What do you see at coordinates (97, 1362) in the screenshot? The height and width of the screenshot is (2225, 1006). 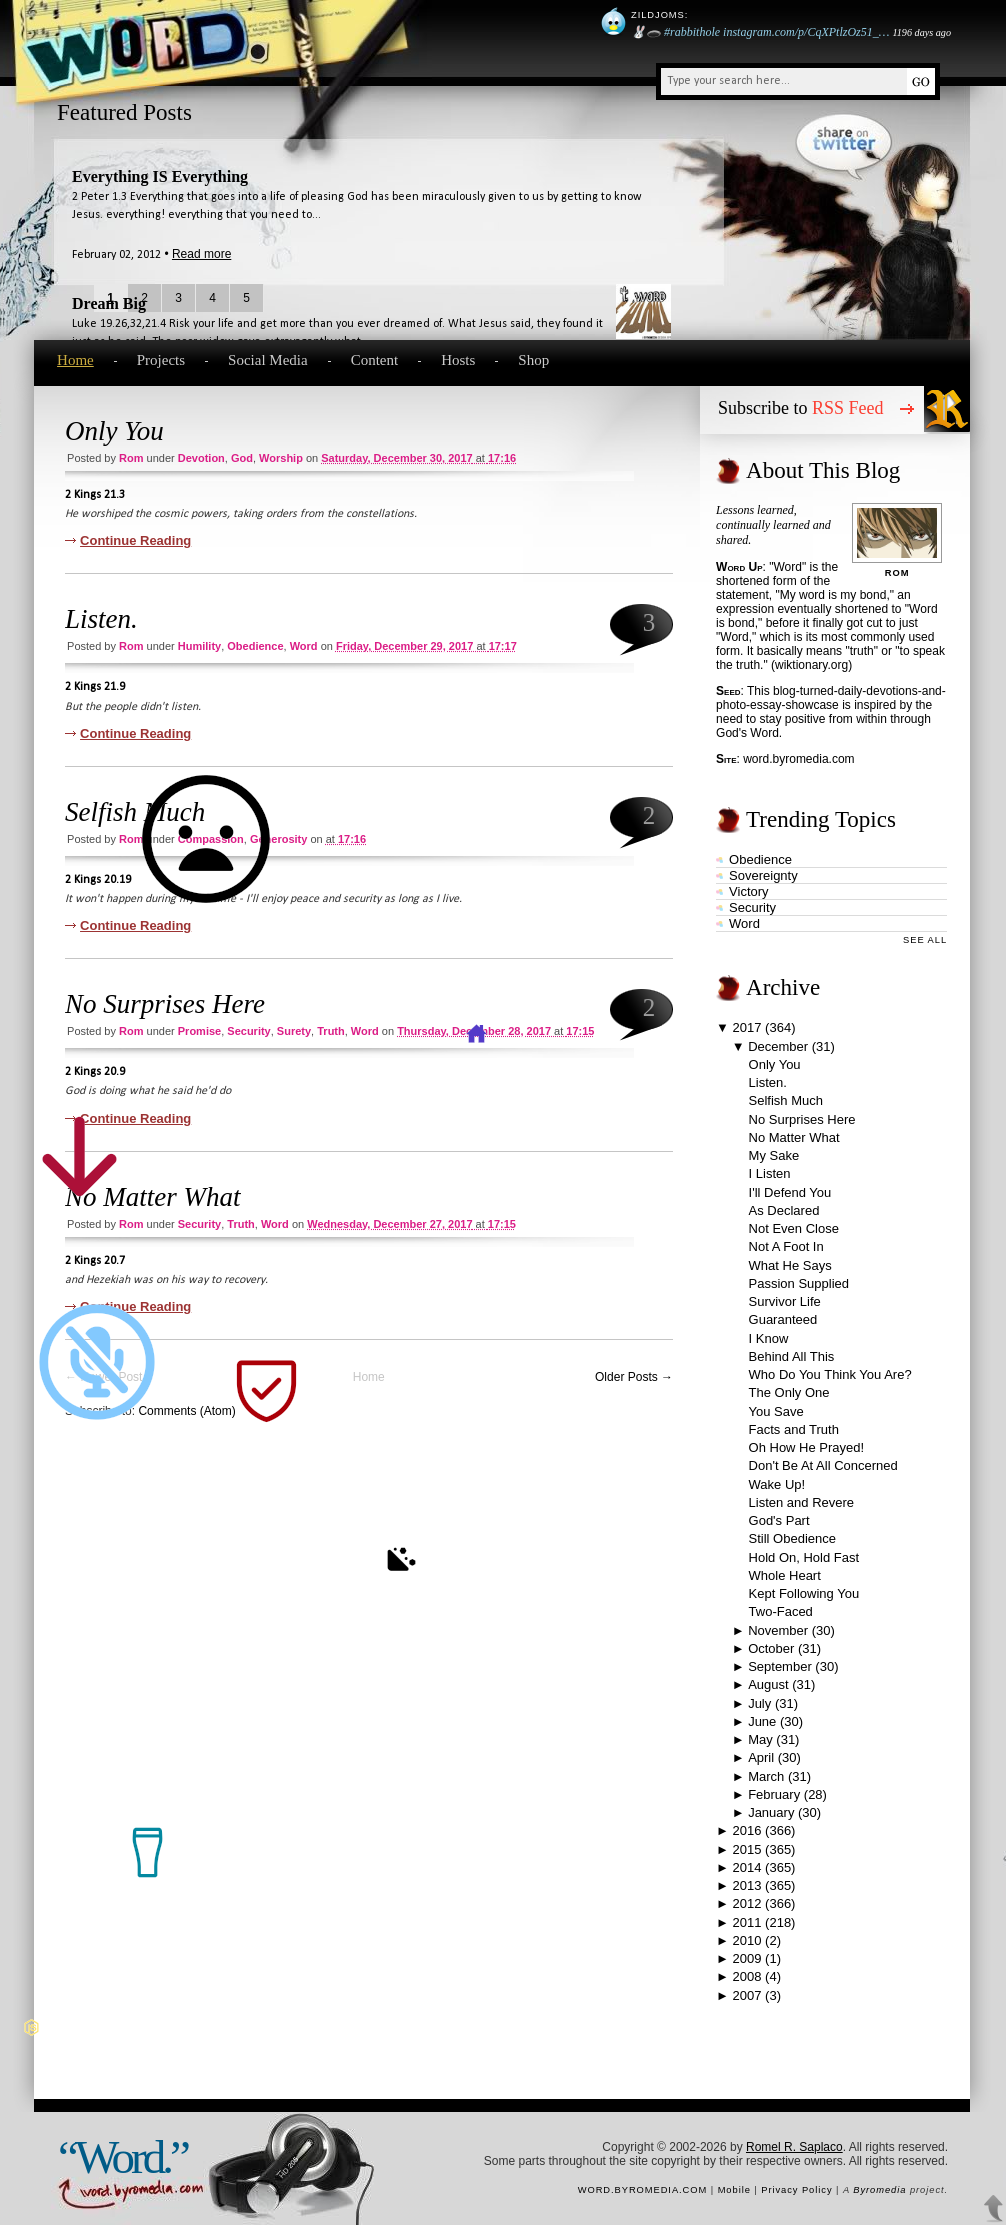 I see `mute your microphone` at bounding box center [97, 1362].